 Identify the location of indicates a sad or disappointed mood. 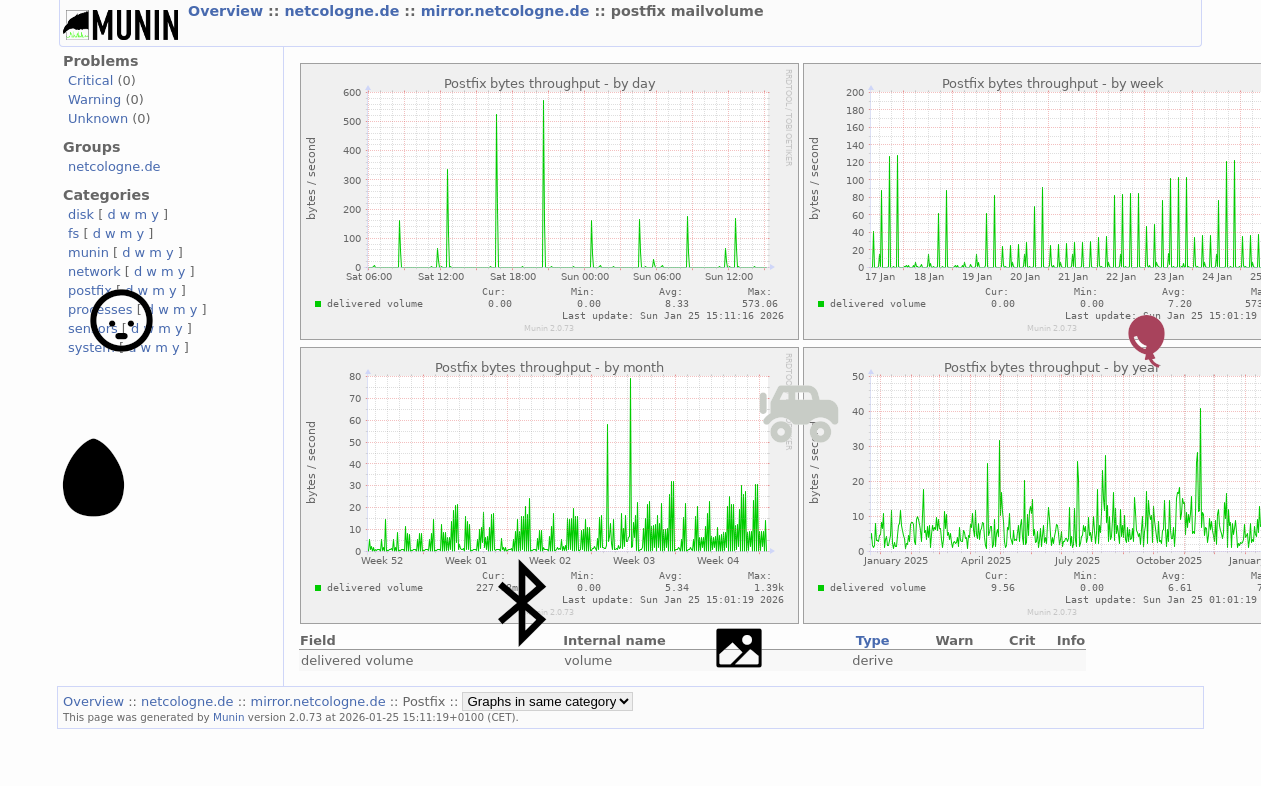
(121, 320).